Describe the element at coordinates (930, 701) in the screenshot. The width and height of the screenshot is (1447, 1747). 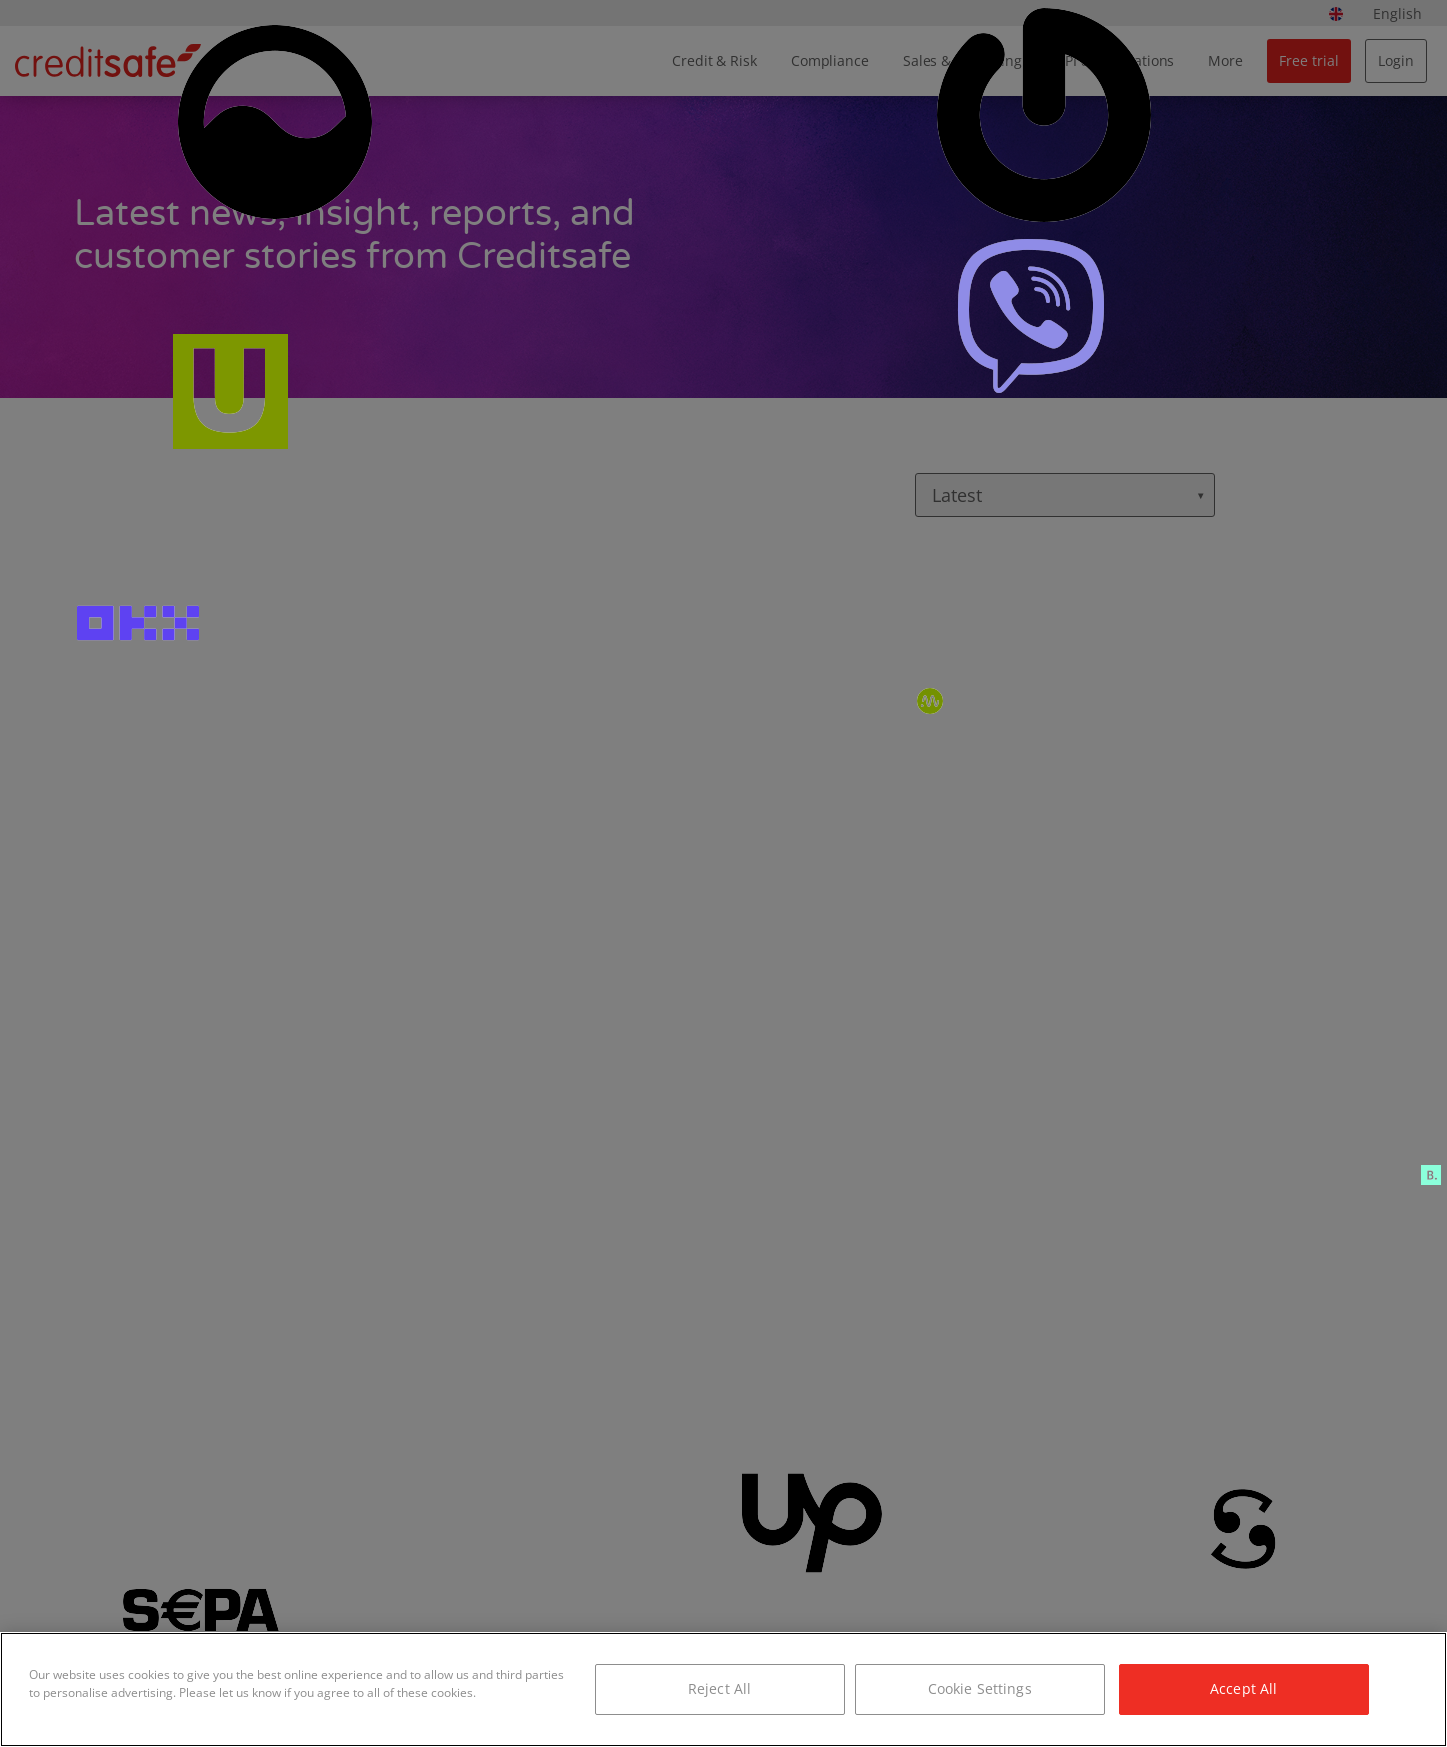
I see `neptune.ai logo - access ML experiment tracking platform` at that location.